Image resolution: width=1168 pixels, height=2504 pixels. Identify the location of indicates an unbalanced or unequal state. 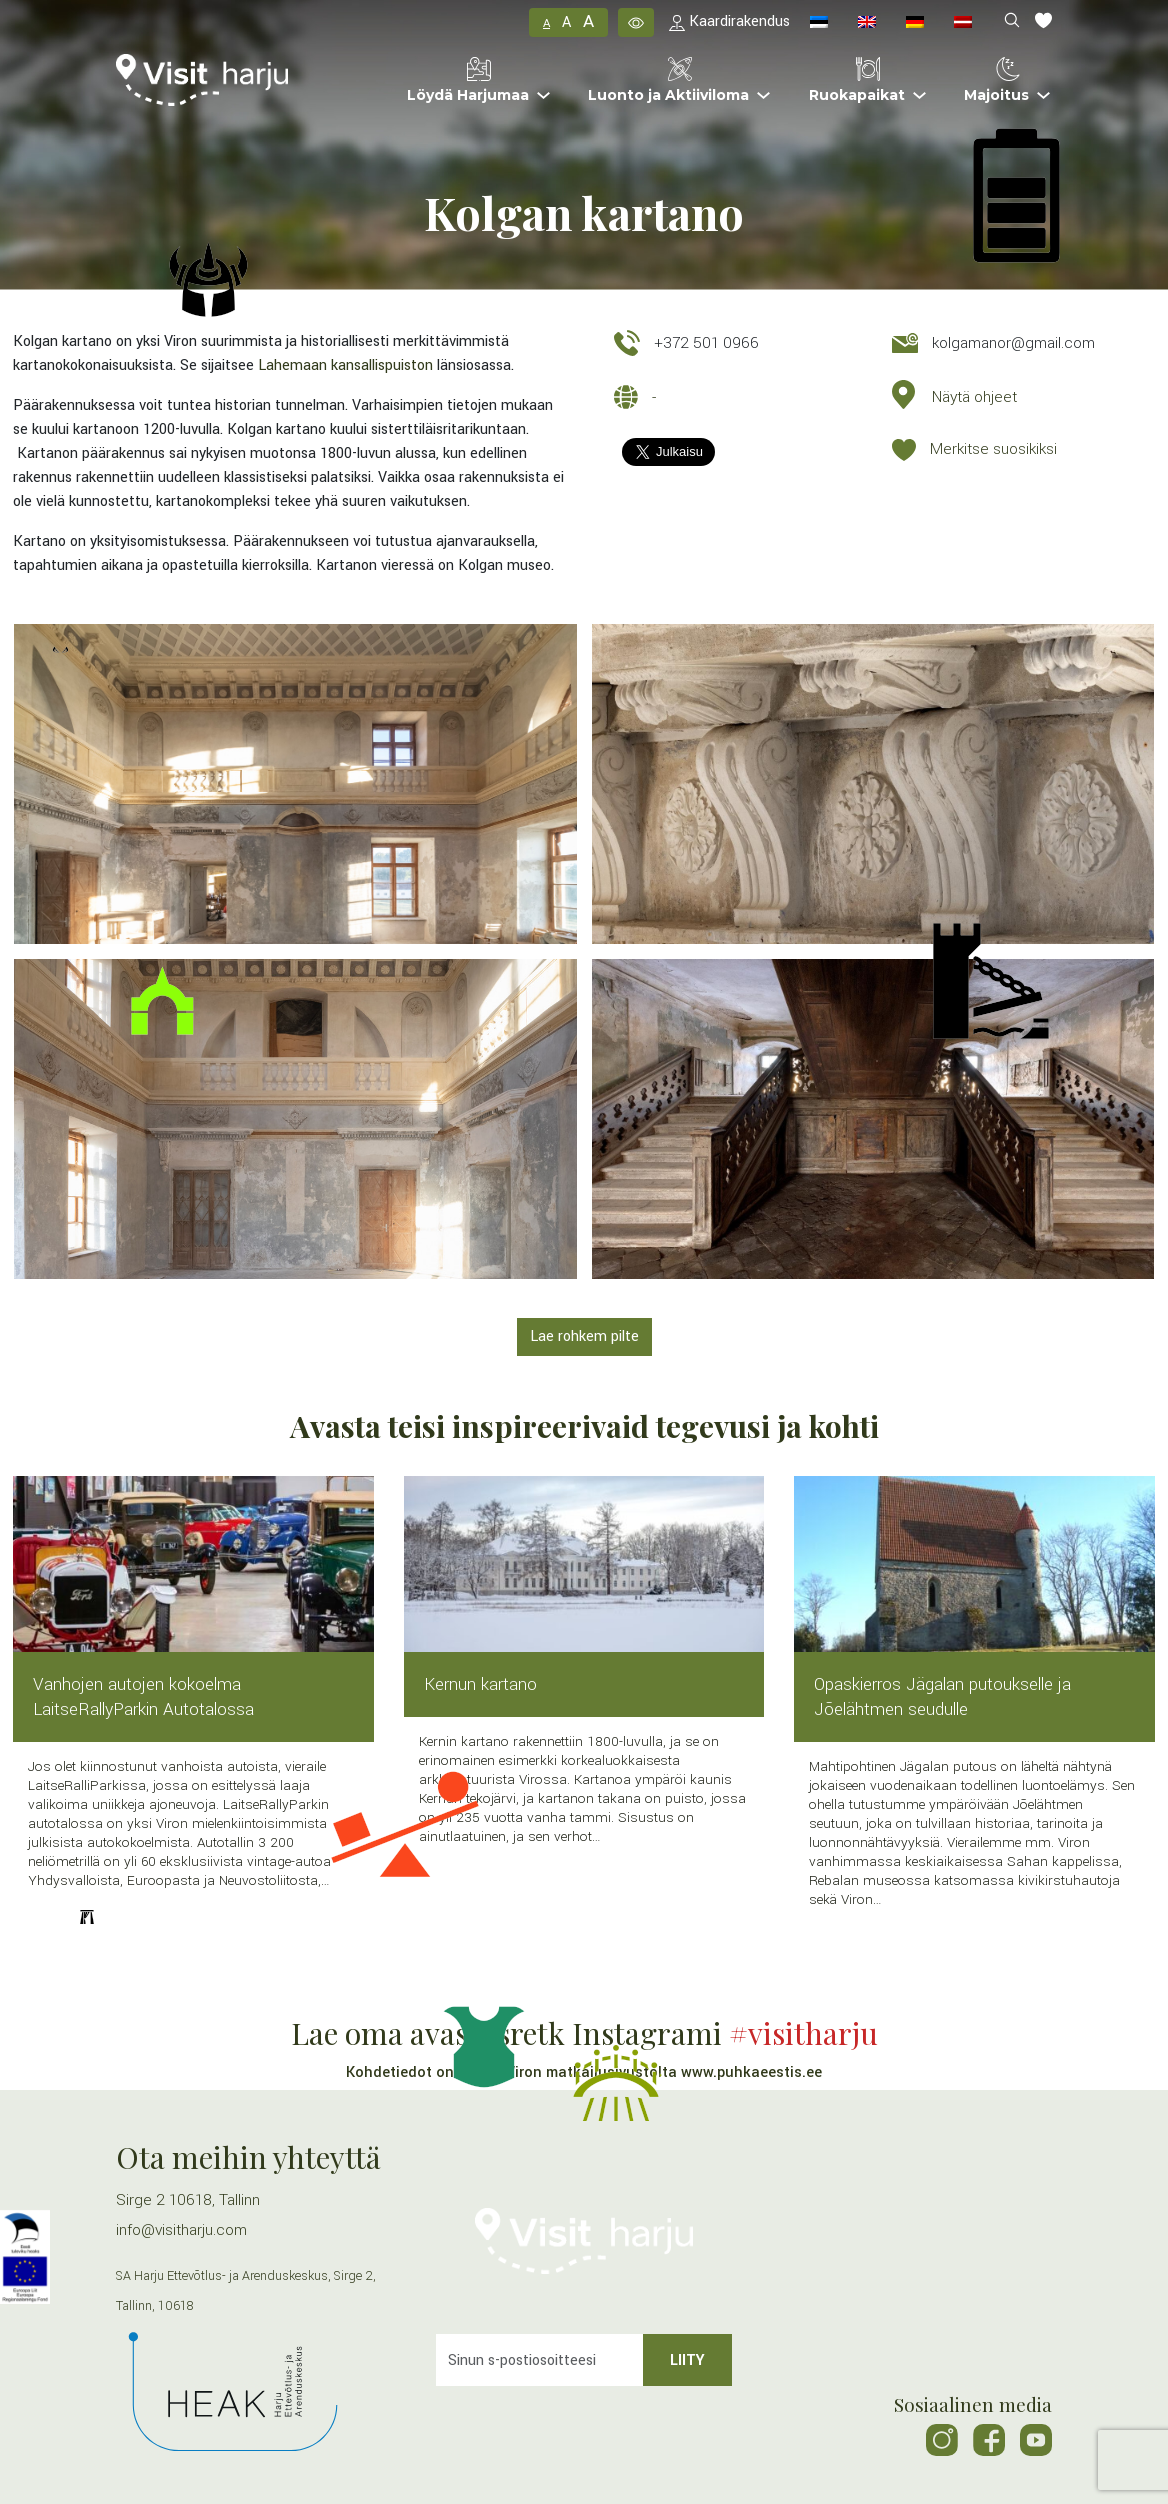
(405, 1802).